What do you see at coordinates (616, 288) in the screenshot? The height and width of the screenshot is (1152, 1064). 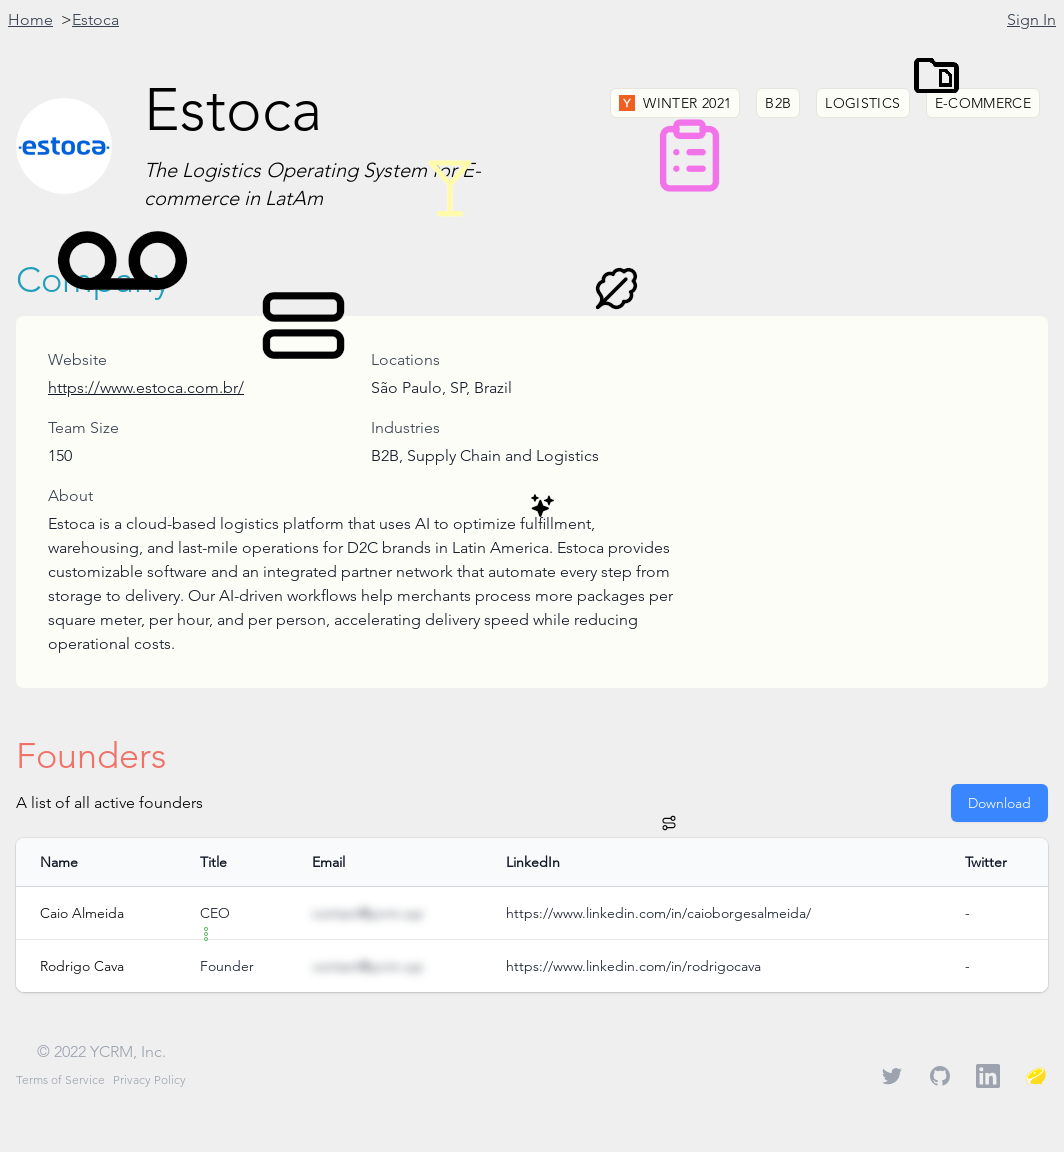 I see `view vegetarian or plant-based options` at bounding box center [616, 288].